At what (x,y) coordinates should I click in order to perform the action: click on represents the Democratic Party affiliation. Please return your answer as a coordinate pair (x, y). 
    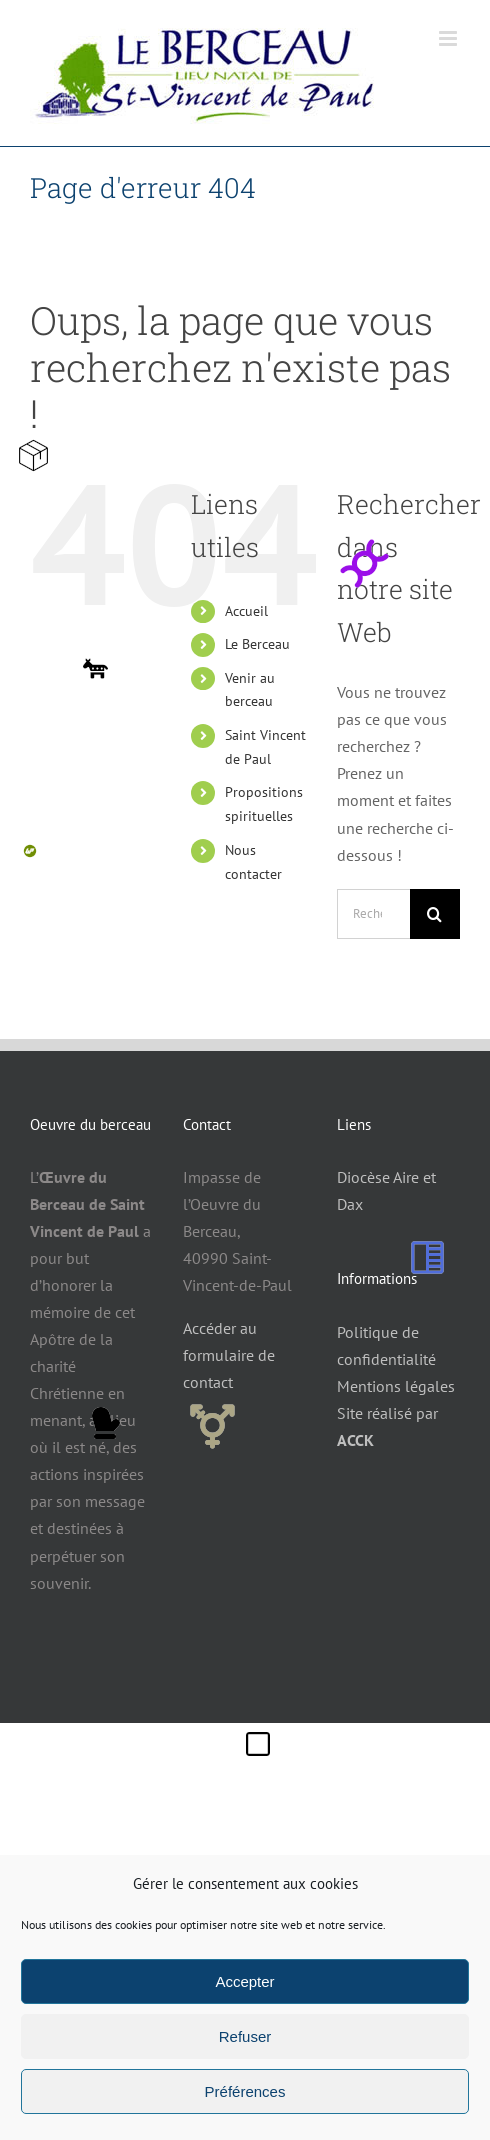
    Looking at the image, I should click on (95, 668).